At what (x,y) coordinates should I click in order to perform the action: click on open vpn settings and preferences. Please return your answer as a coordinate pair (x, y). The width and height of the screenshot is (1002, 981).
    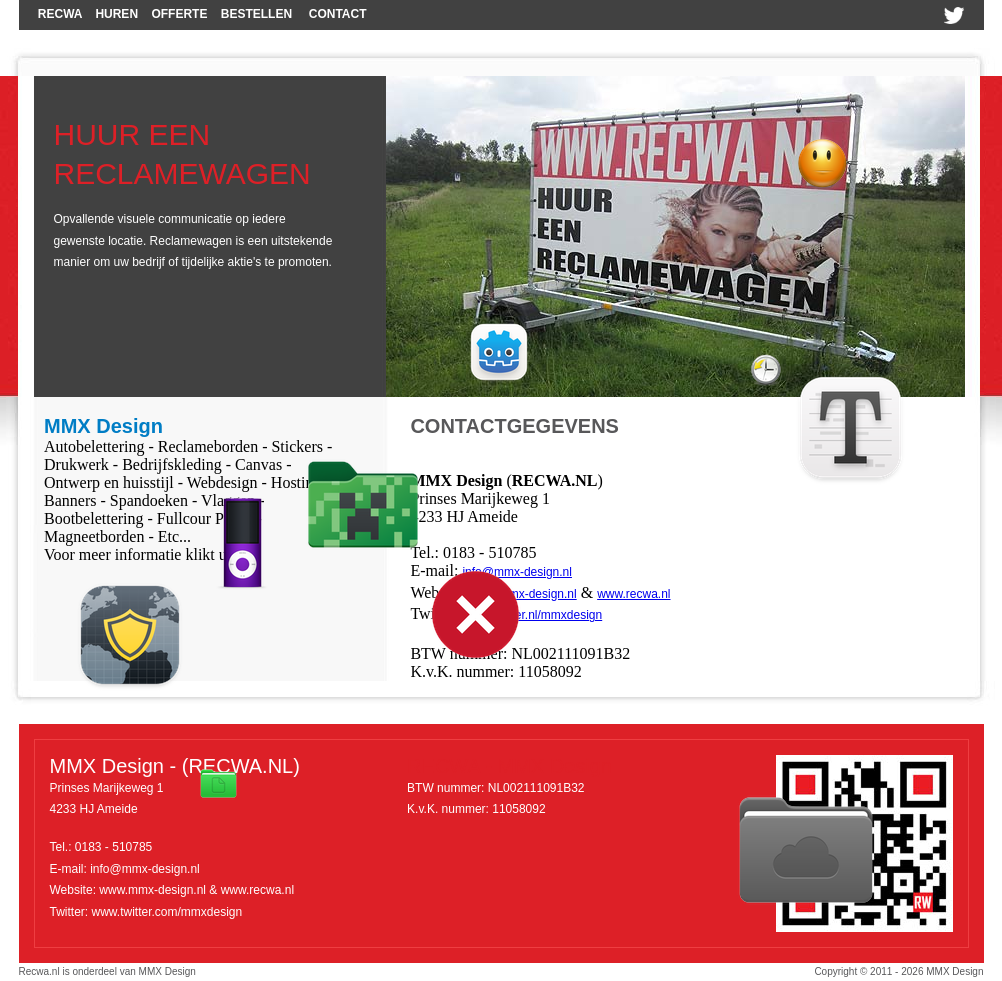
    Looking at the image, I should click on (130, 635).